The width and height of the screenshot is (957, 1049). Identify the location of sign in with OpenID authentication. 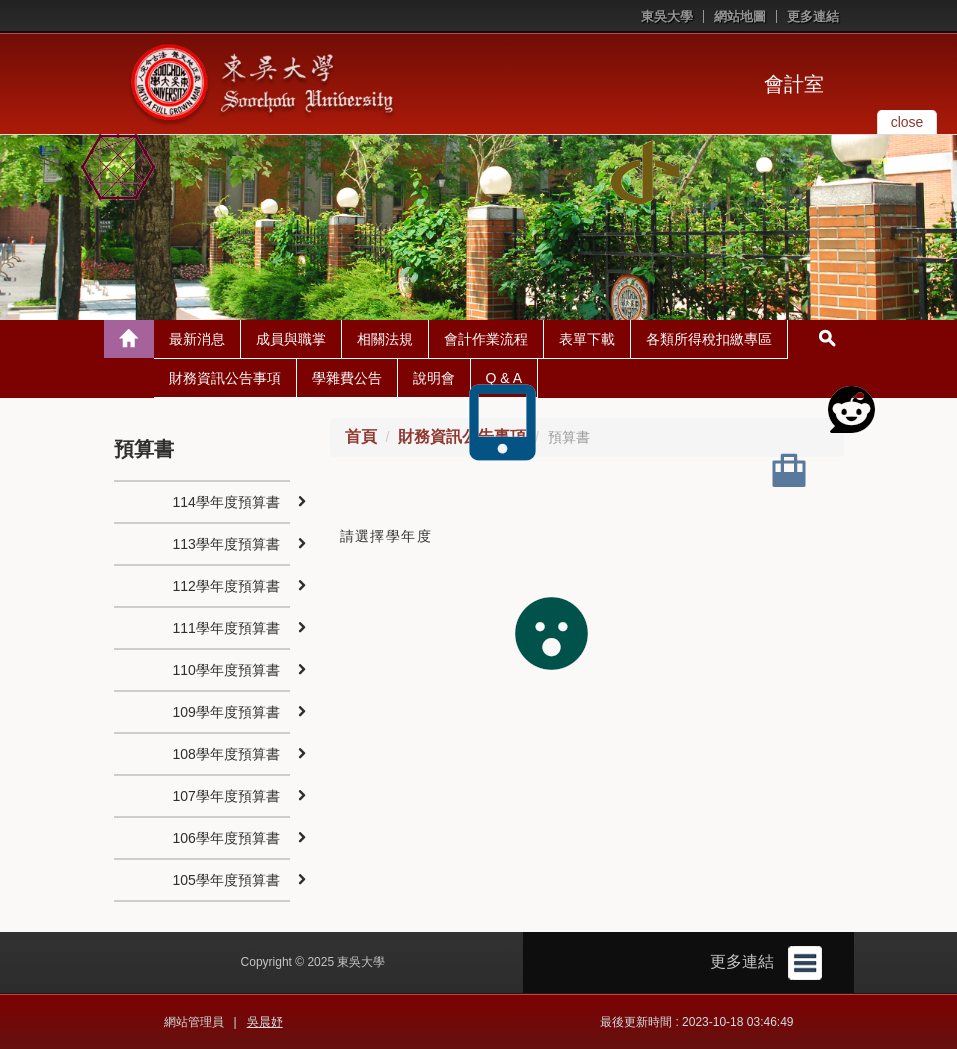
(645, 172).